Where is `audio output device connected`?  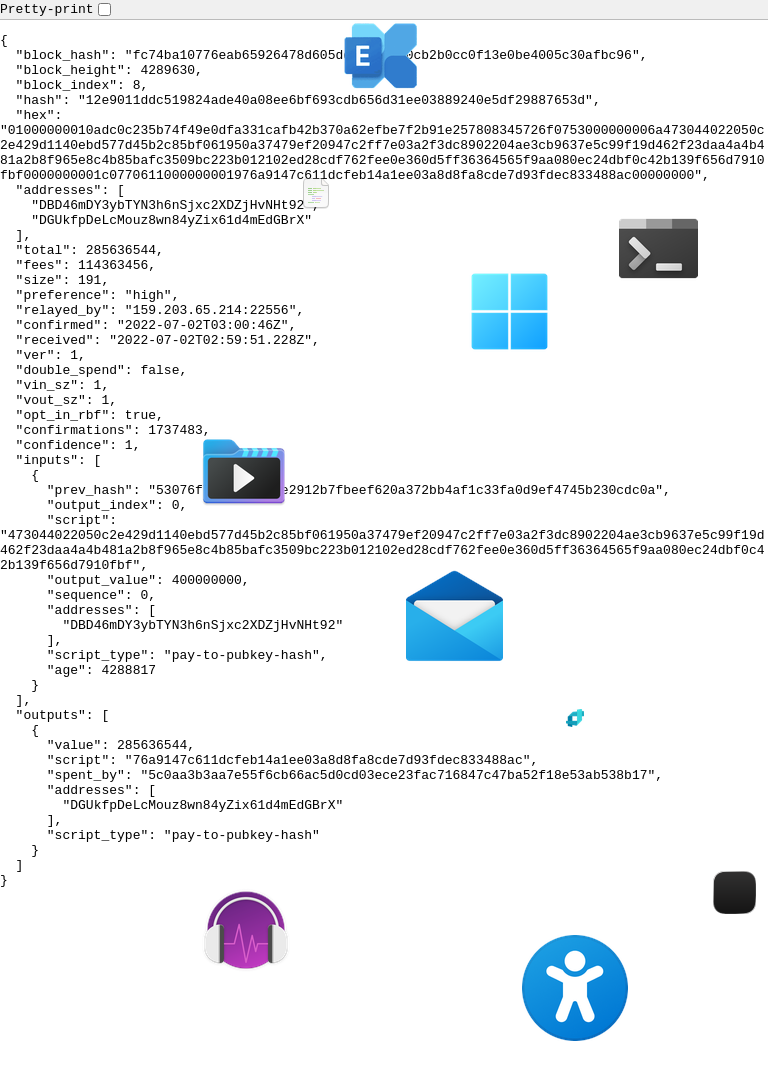 audio output device connected is located at coordinates (246, 930).